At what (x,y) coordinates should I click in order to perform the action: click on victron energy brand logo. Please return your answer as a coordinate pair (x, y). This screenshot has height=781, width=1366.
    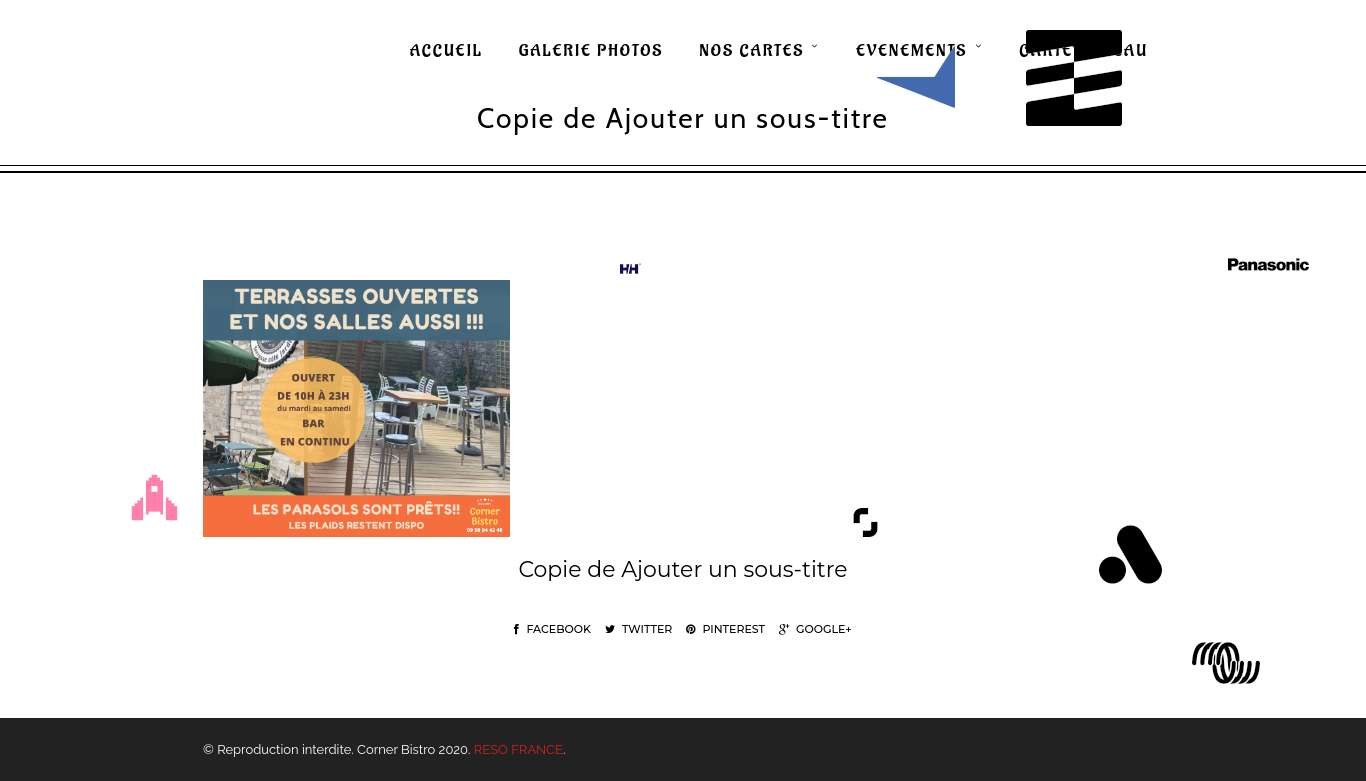
    Looking at the image, I should click on (1226, 663).